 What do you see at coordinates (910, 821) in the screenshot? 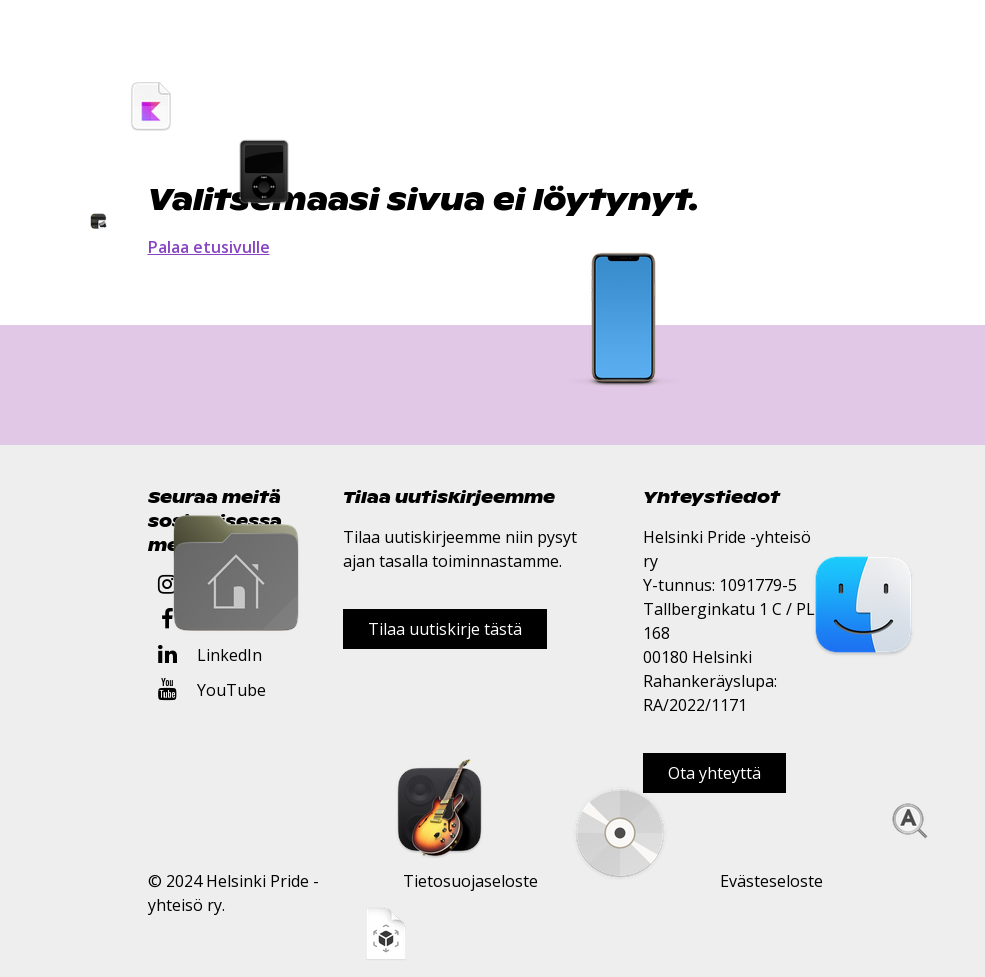
I see `search for files or documents` at bounding box center [910, 821].